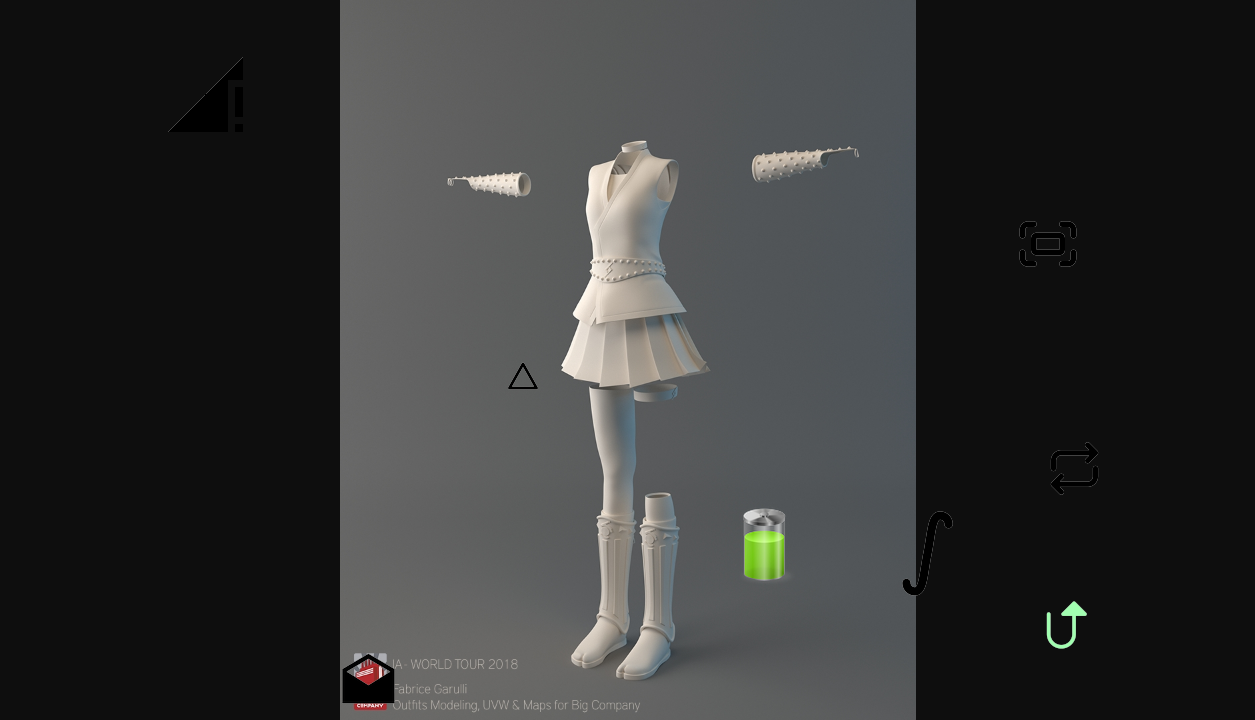  I want to click on view drafts folder, so click(368, 682).